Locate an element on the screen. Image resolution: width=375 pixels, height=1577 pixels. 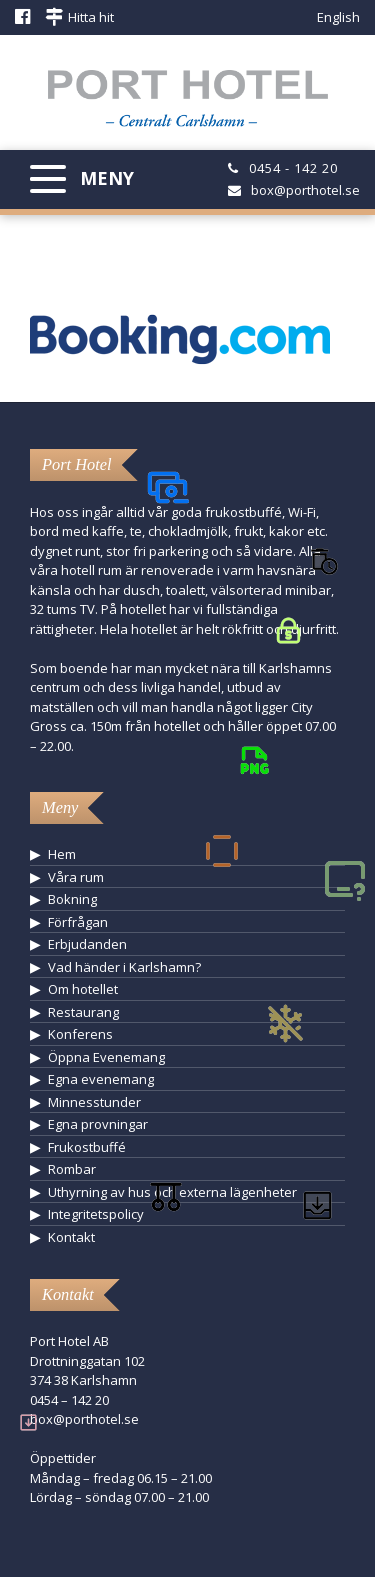
disable cooling or air conditioning mode is located at coordinates (285, 1023).